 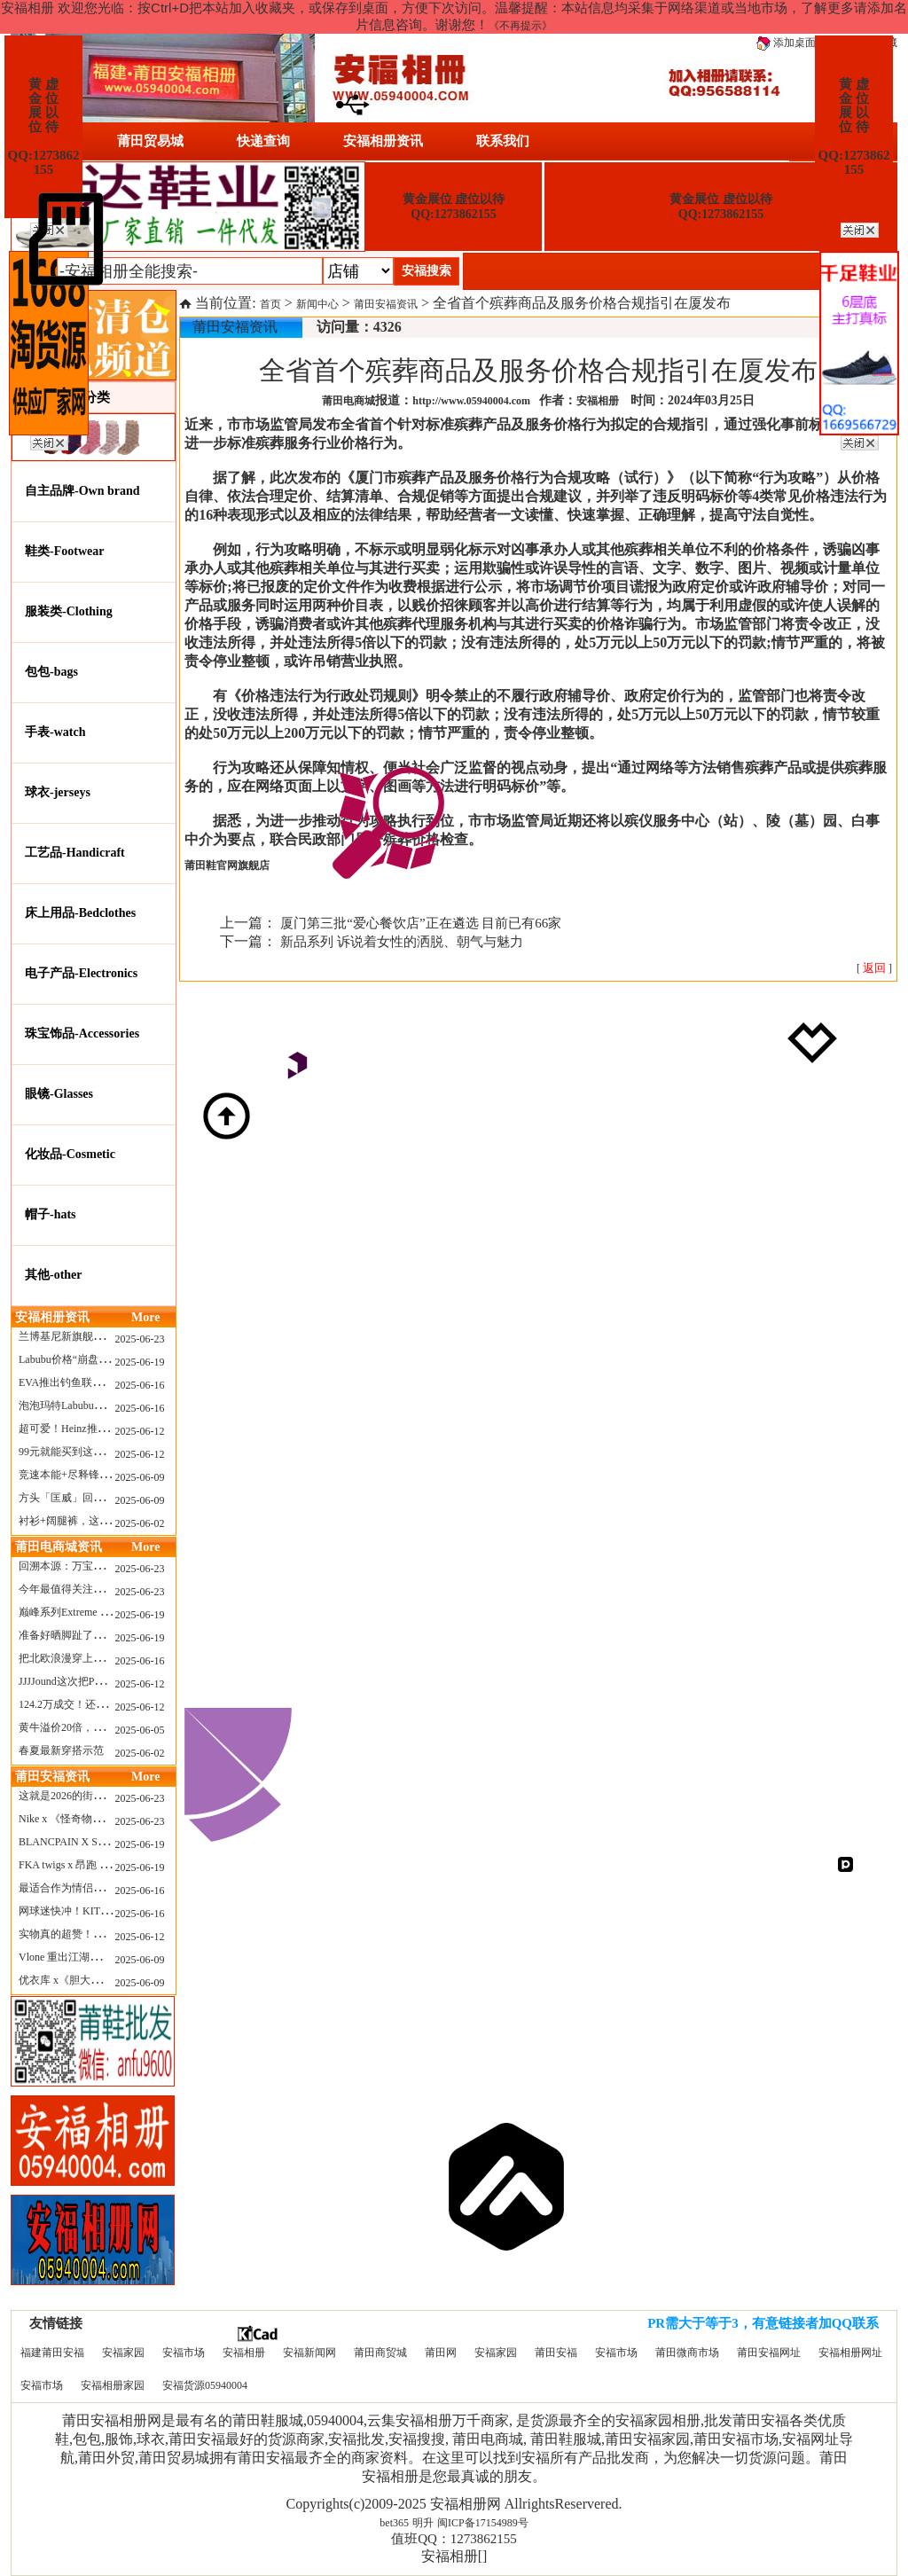 I want to click on indicates USB connection available, so click(x=353, y=105).